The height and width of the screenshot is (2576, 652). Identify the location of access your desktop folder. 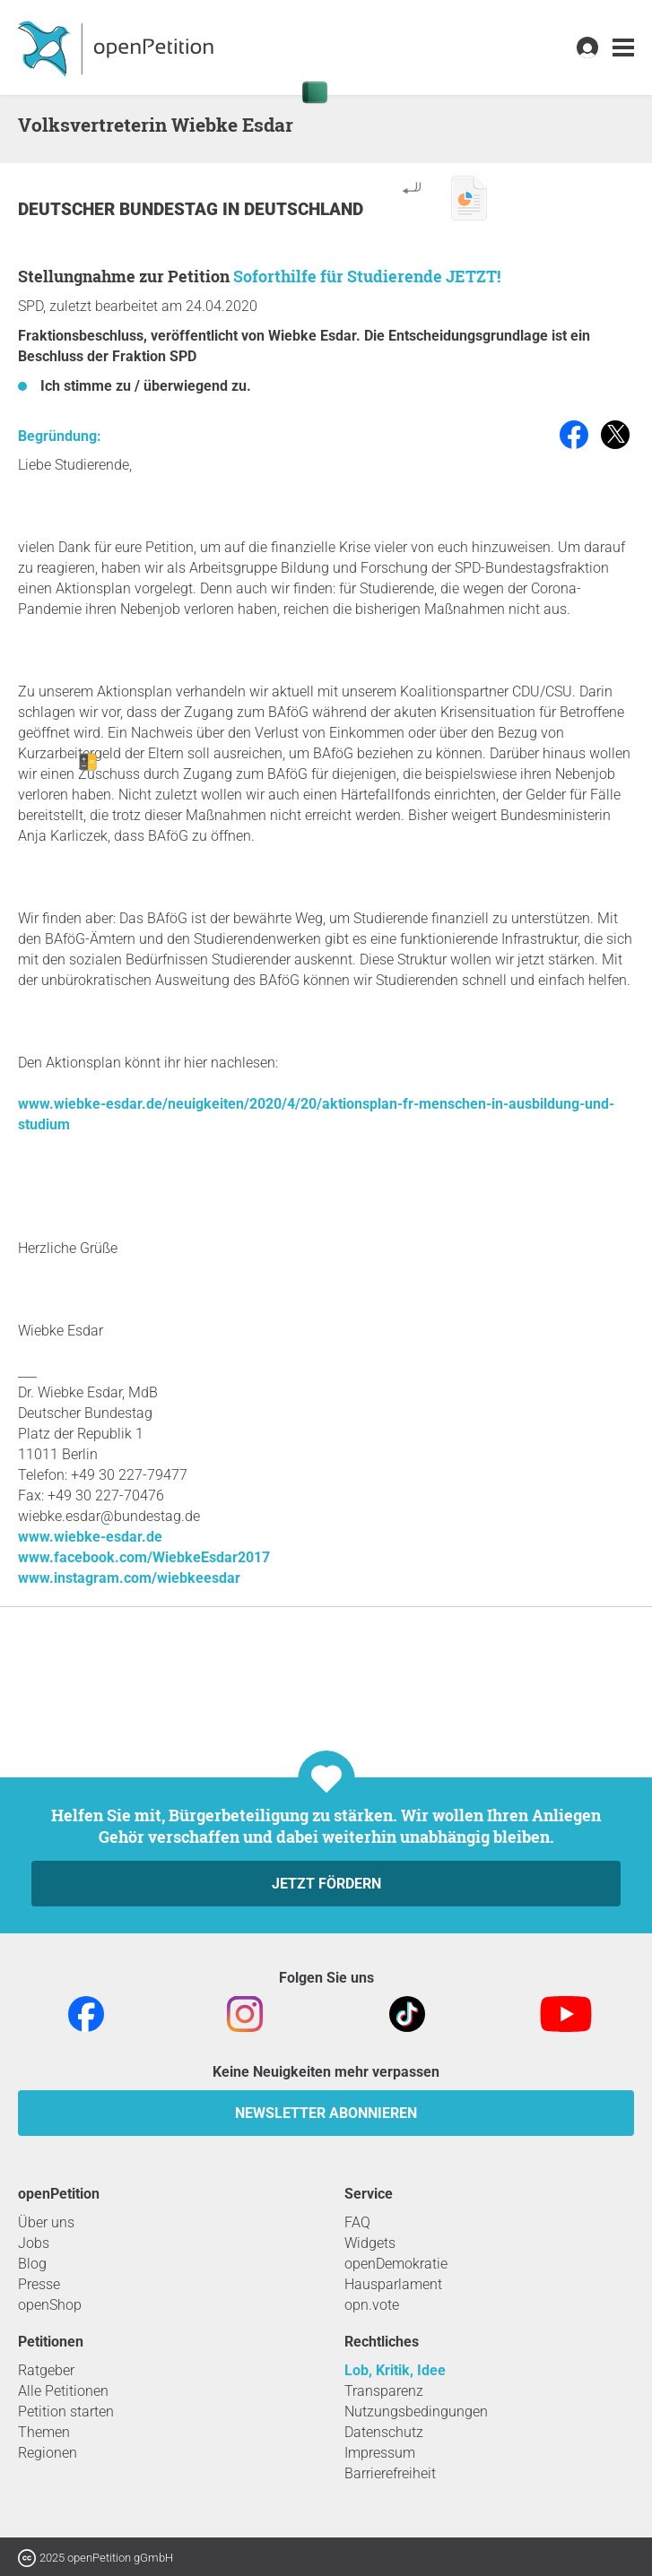
(315, 91).